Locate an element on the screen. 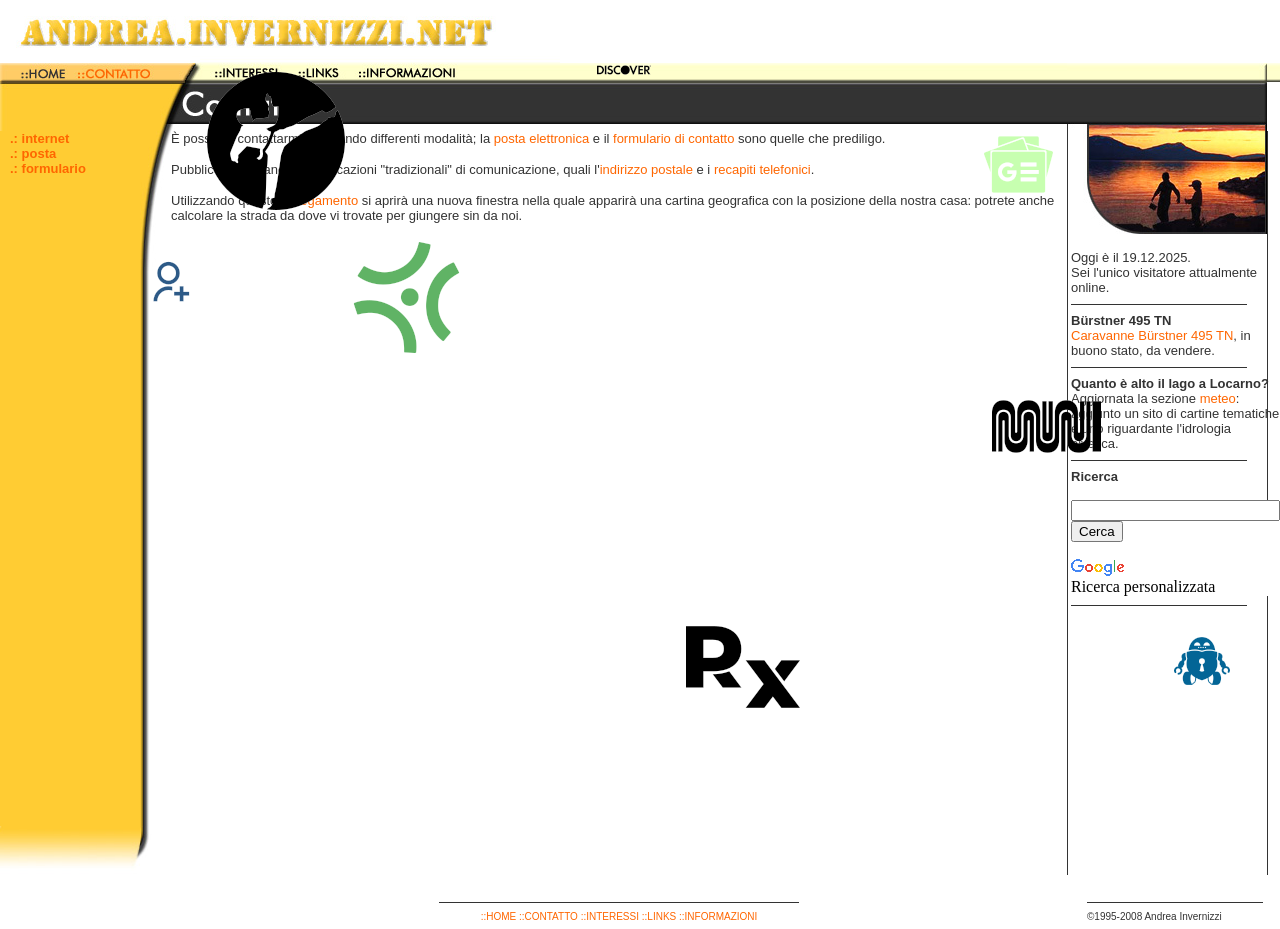 The height and width of the screenshot is (929, 1280). sidekiq background job processing service logo is located at coordinates (276, 141).